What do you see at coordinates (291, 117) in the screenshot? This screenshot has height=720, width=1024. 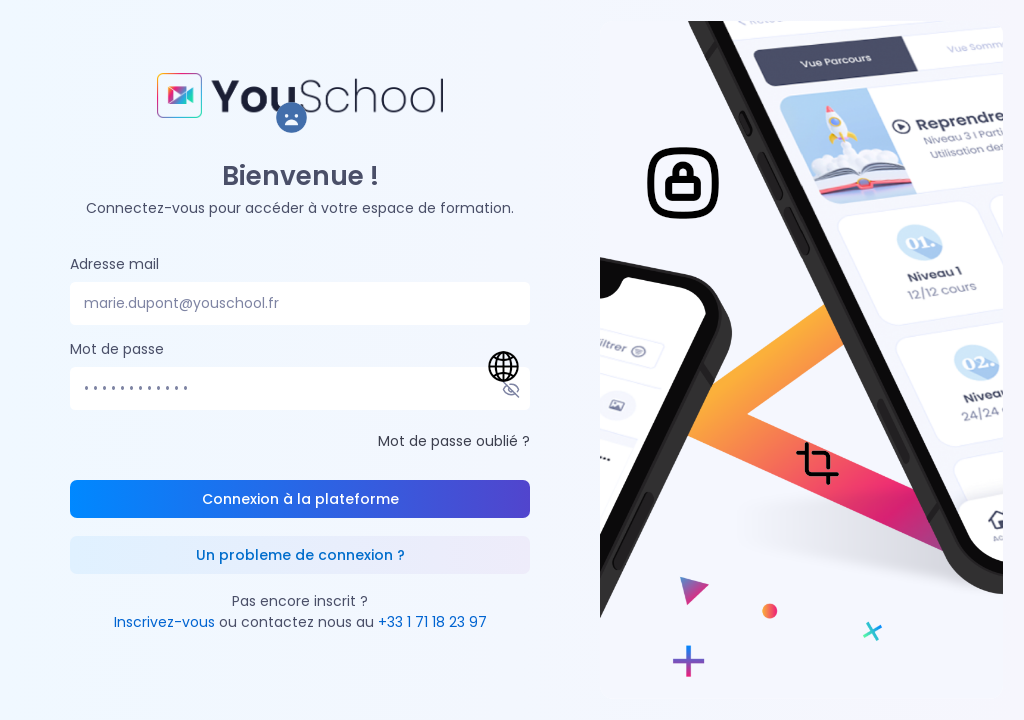 I see `leave negative feedback or reaction` at bounding box center [291, 117].